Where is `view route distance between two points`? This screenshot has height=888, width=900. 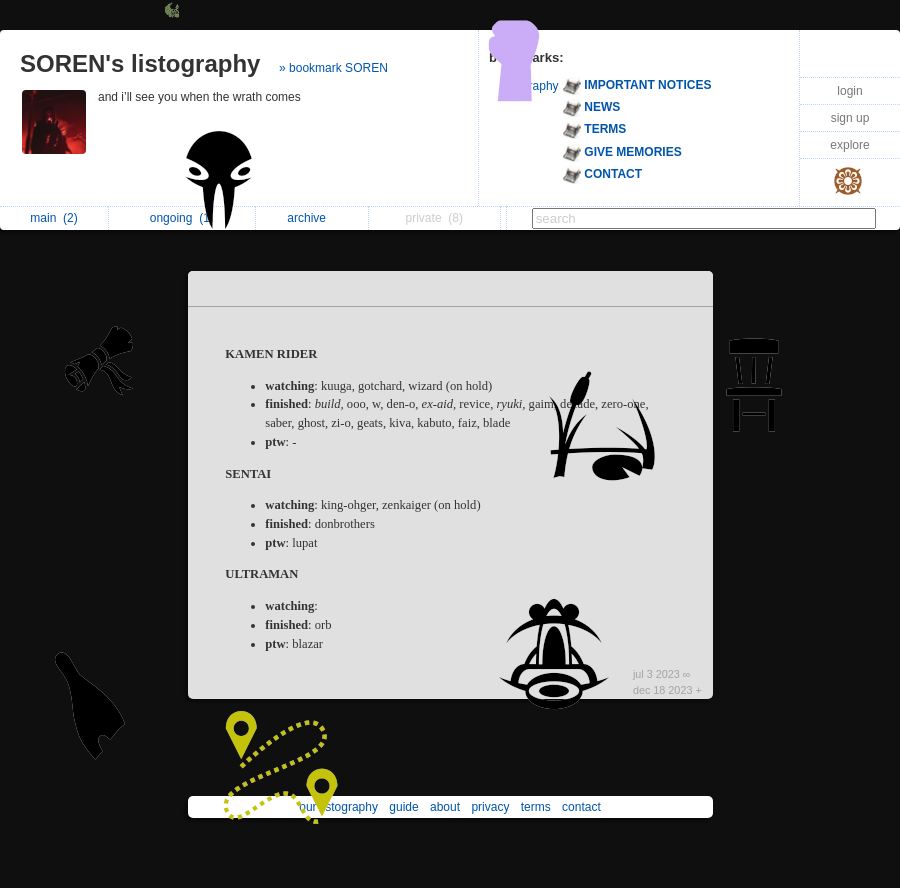
view route distance between two points is located at coordinates (280, 767).